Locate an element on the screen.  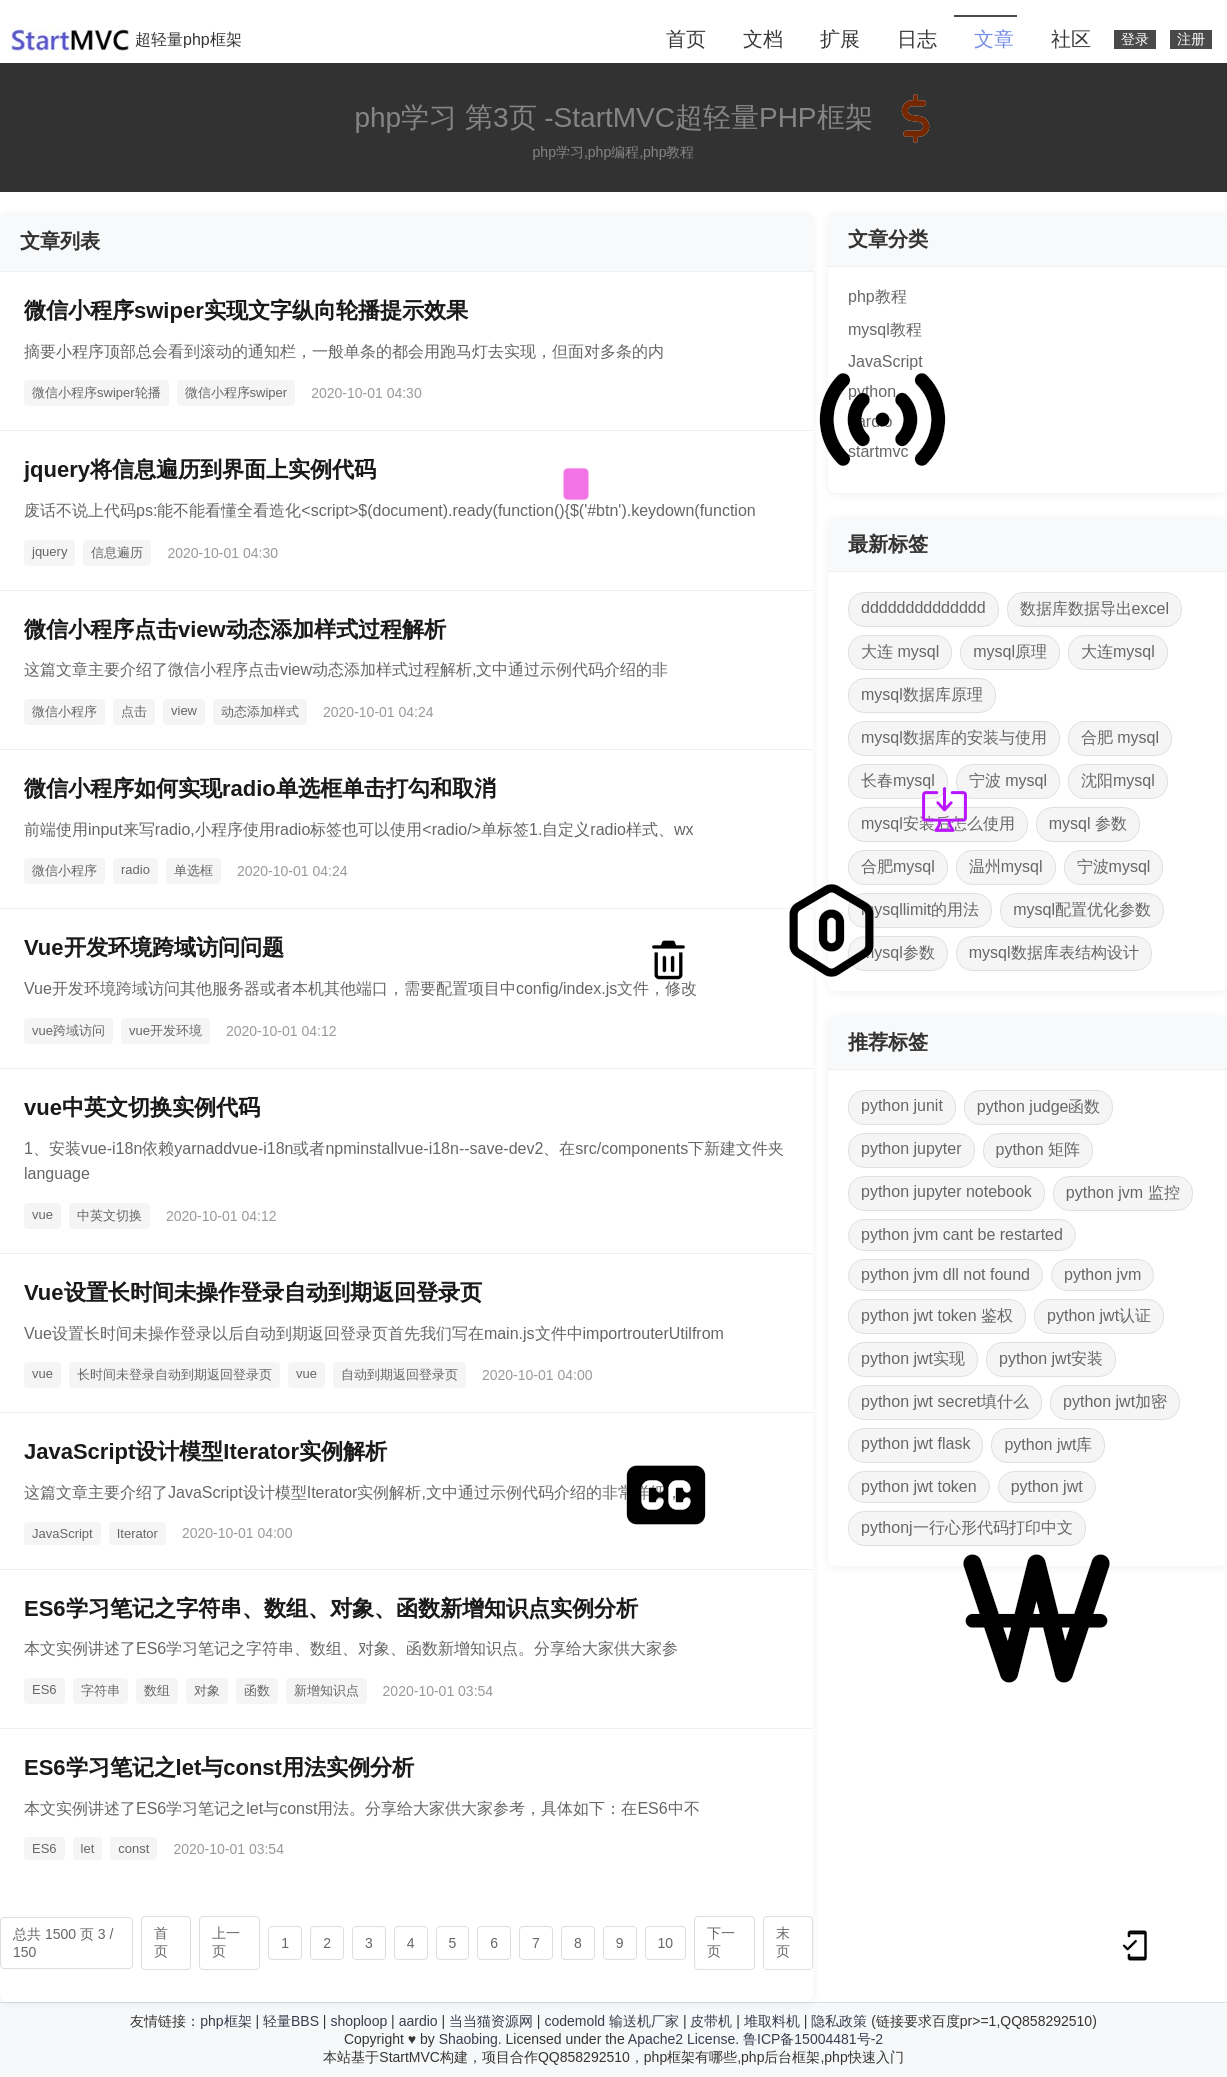
represents a vertical card or panel layout is located at coordinates (576, 484).